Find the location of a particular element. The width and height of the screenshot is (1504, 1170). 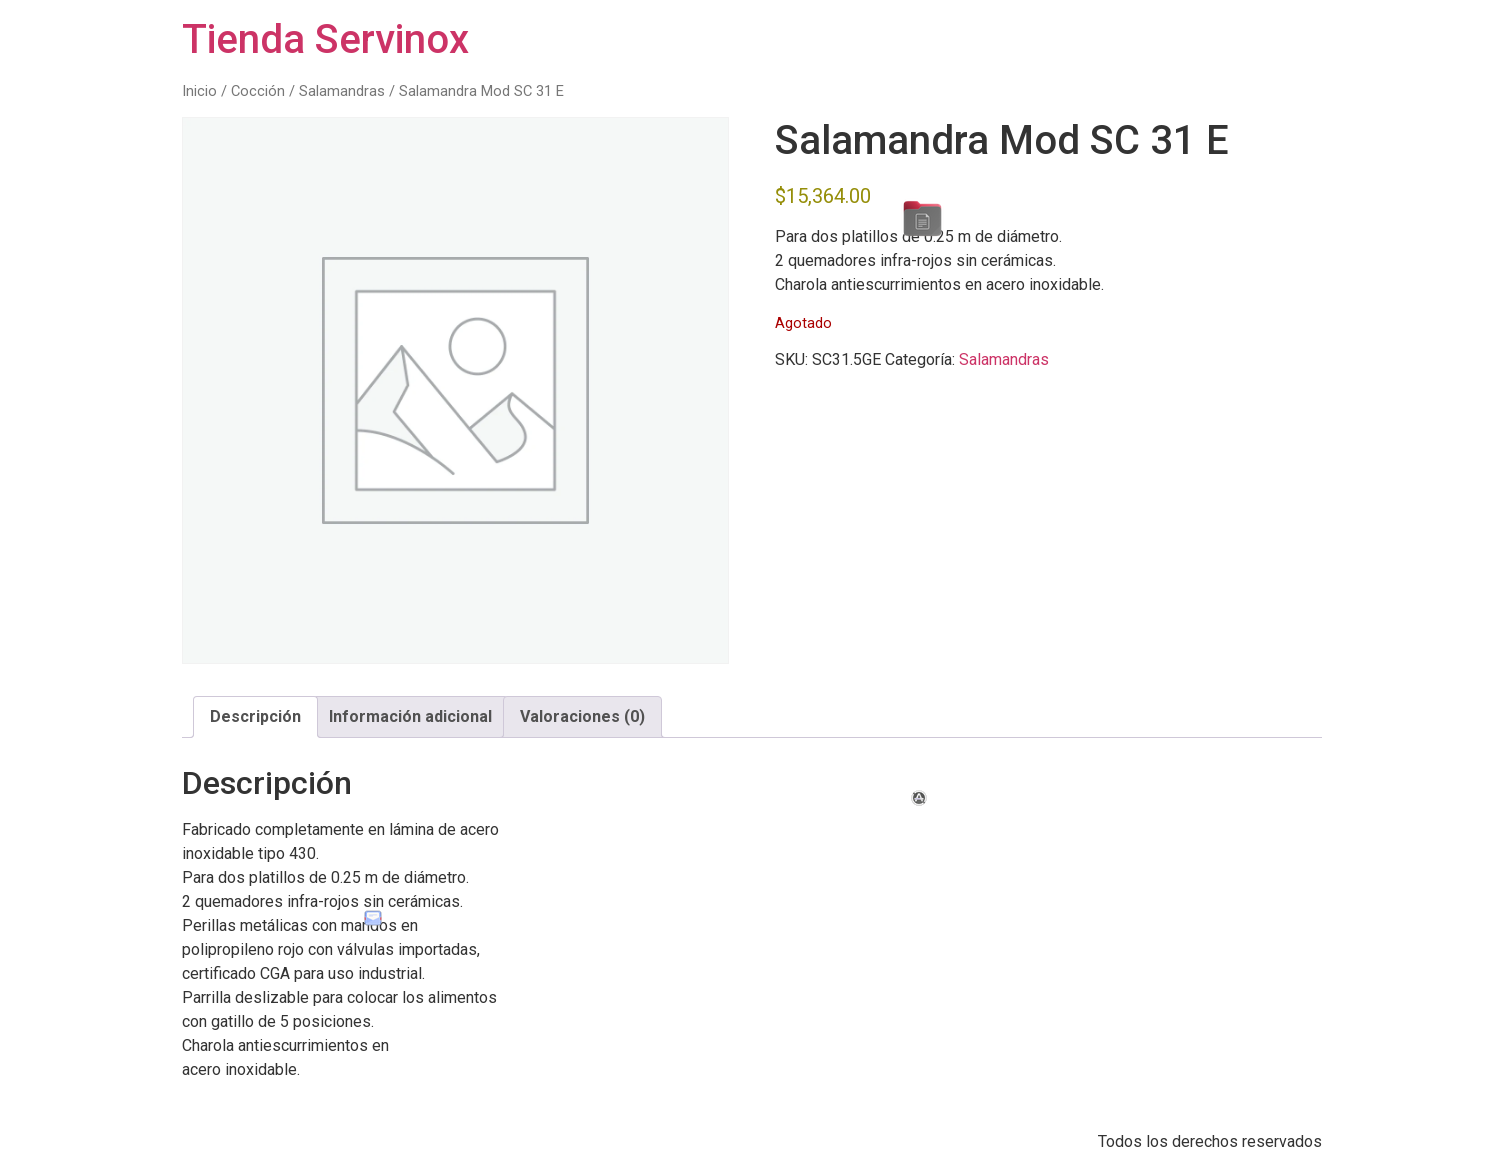

open your documents folder is located at coordinates (922, 218).